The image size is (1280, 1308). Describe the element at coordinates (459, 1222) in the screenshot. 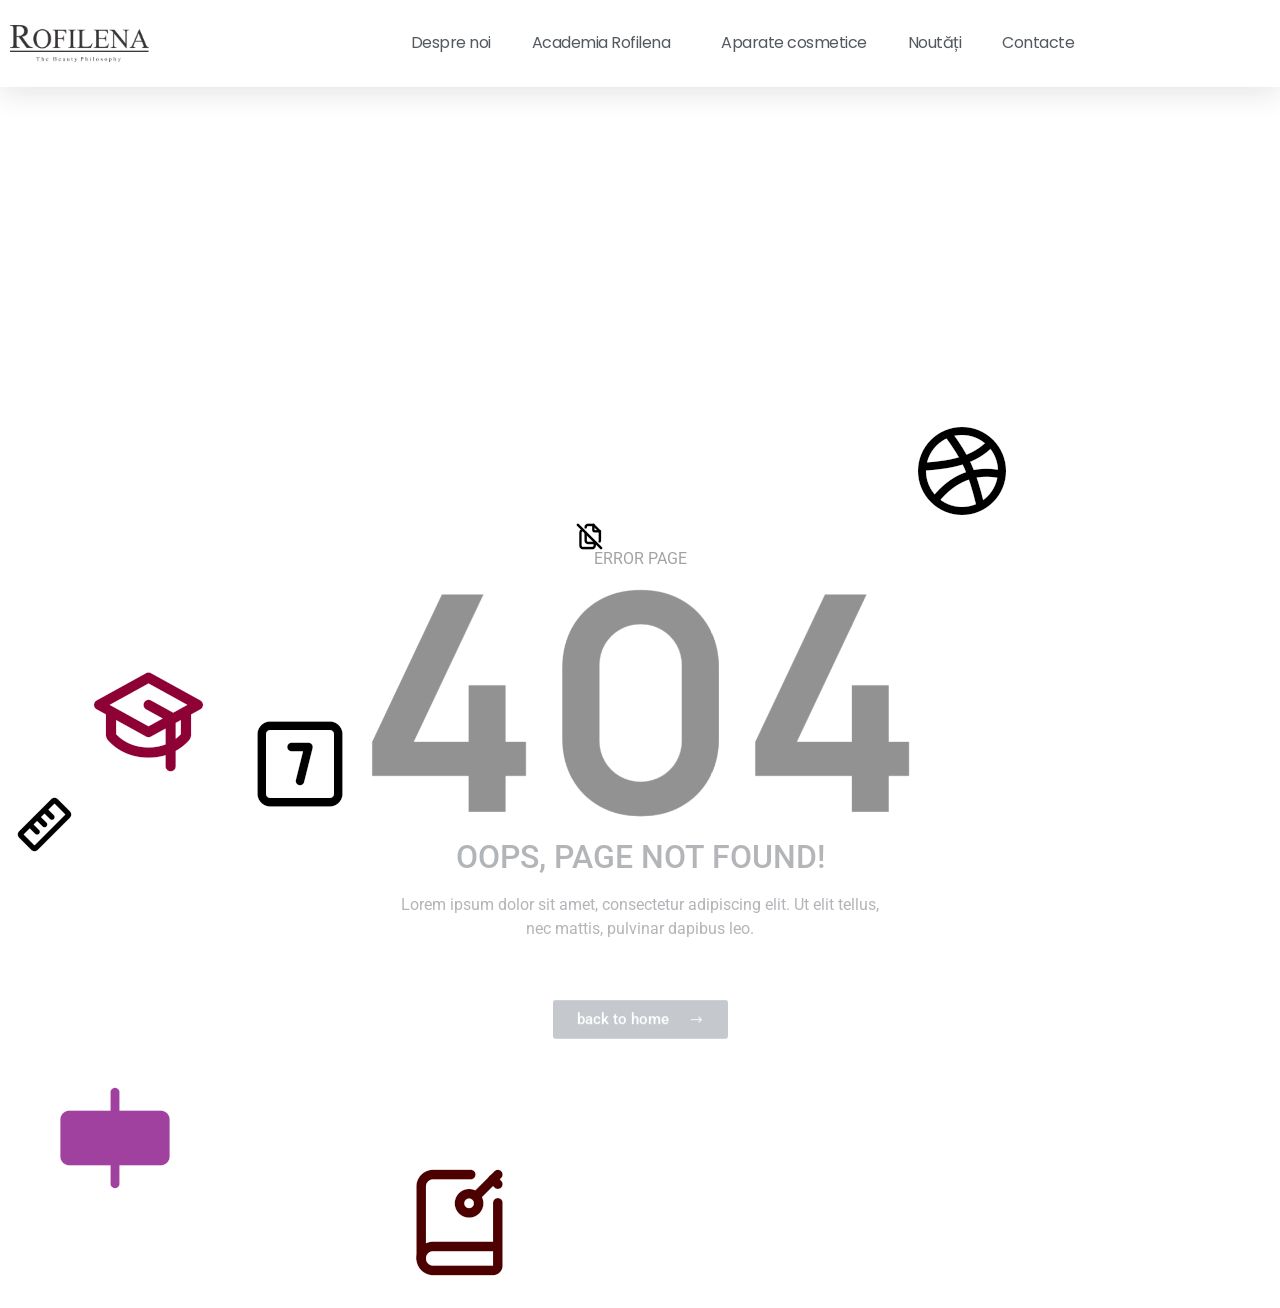

I see `access encrypted or password-protected documents` at that location.